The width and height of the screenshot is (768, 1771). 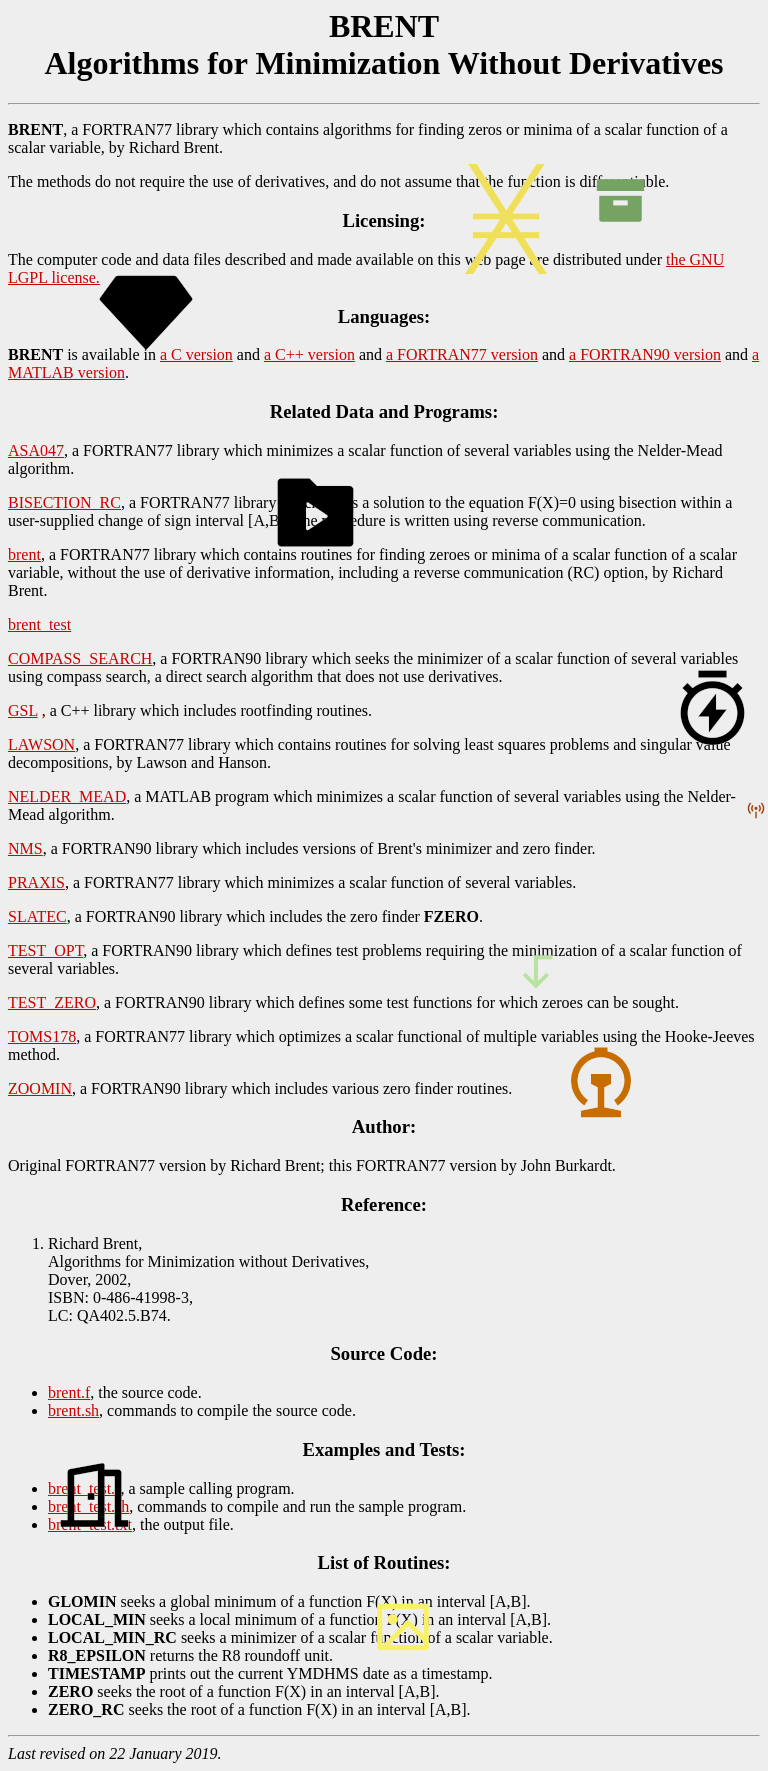 I want to click on view or browse images, so click(x=403, y=1627).